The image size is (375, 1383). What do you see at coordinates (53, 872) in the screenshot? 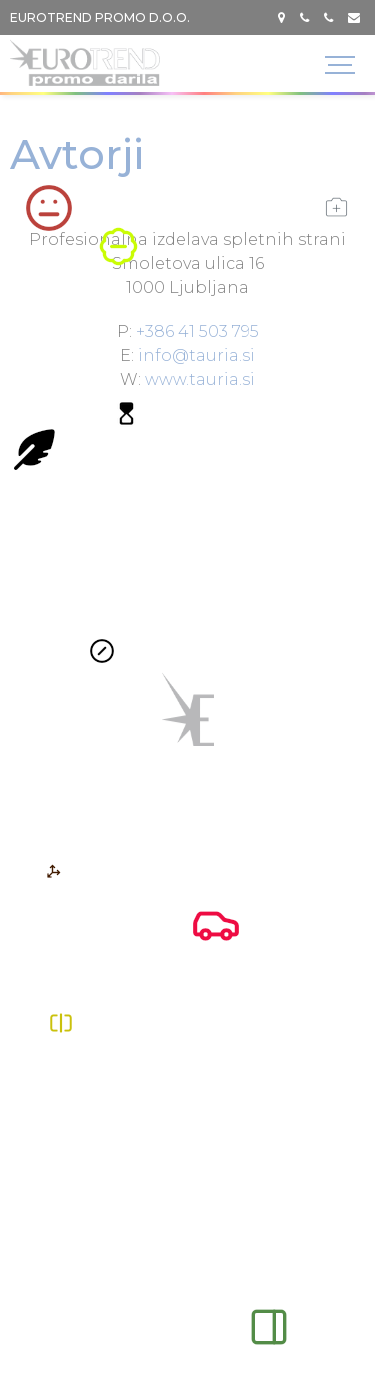
I see `access 3D vector or axis controls` at bounding box center [53, 872].